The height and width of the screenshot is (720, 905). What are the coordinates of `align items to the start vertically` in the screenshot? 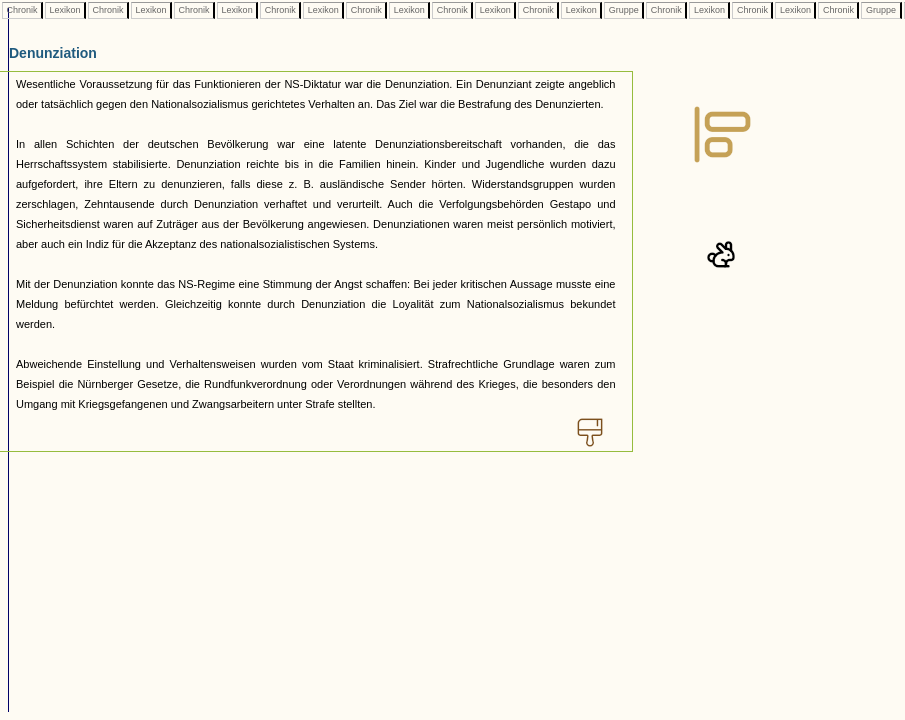 It's located at (722, 134).